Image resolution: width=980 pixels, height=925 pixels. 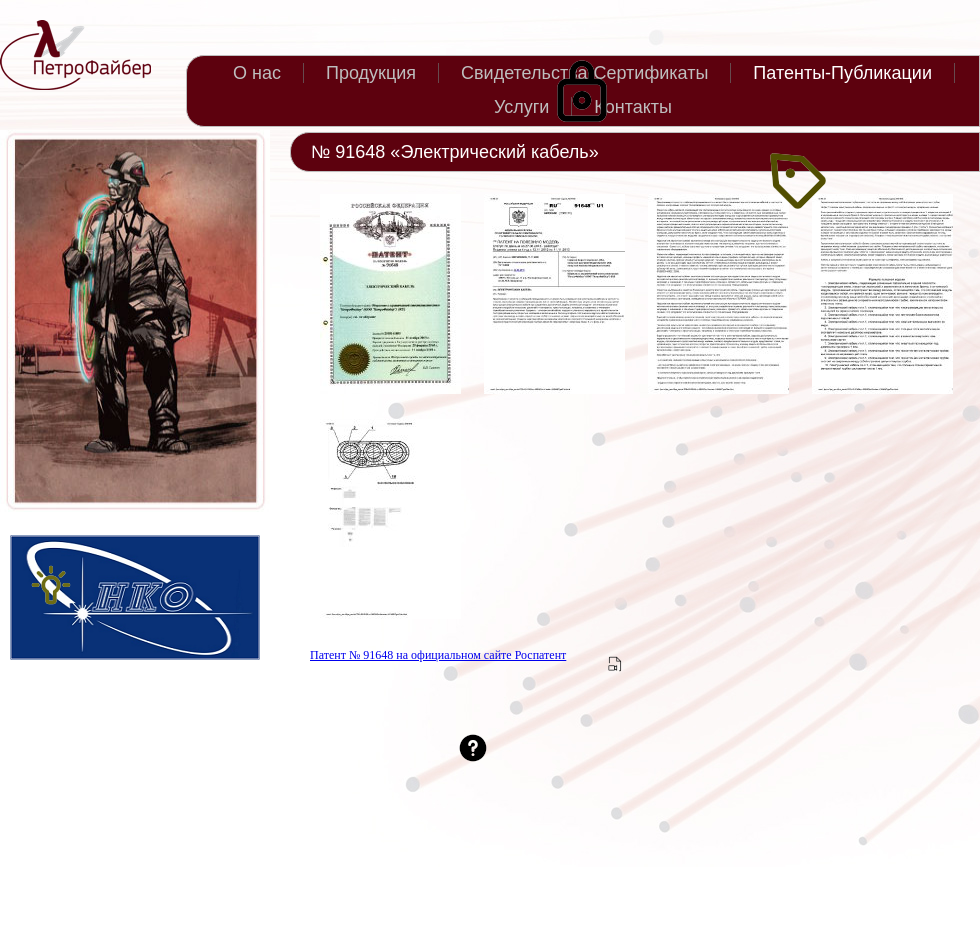 What do you see at coordinates (795, 178) in the screenshot?
I see `view or manage tags` at bounding box center [795, 178].